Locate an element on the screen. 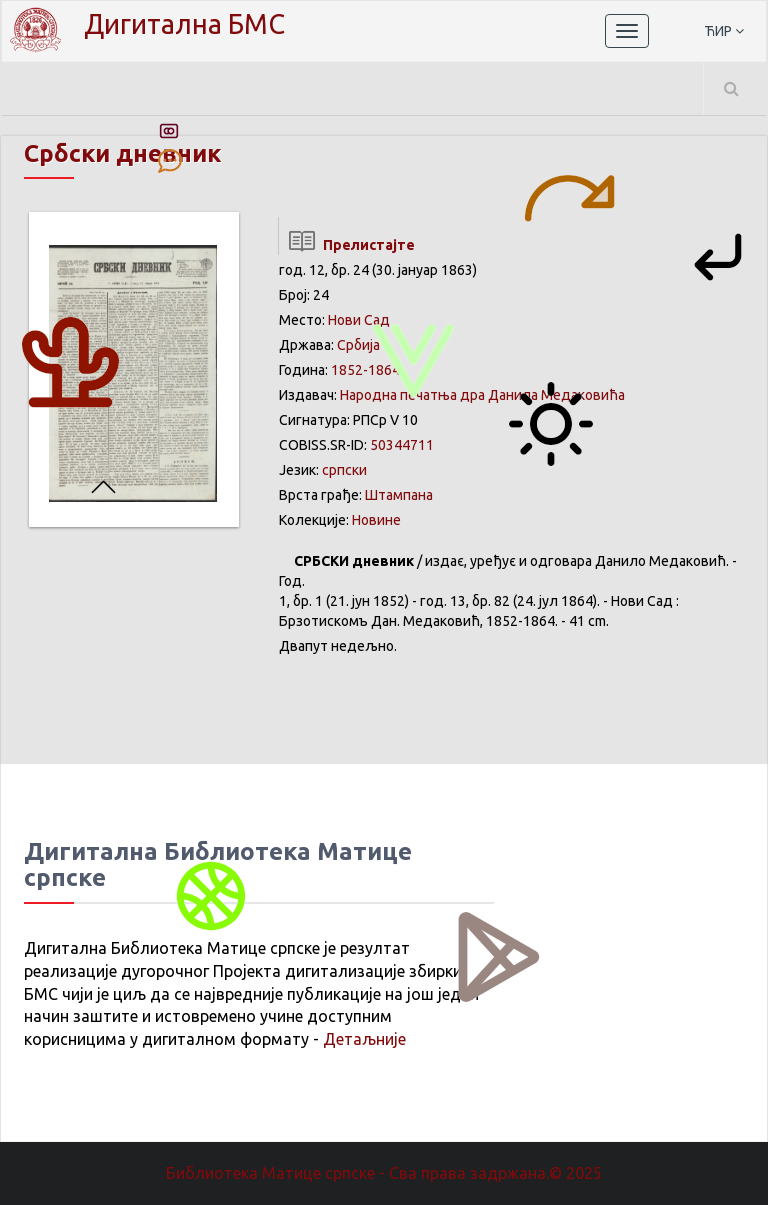 Image resolution: width=768 pixels, height=1205 pixels. indicates desert or arid climate theme is located at coordinates (70, 365).